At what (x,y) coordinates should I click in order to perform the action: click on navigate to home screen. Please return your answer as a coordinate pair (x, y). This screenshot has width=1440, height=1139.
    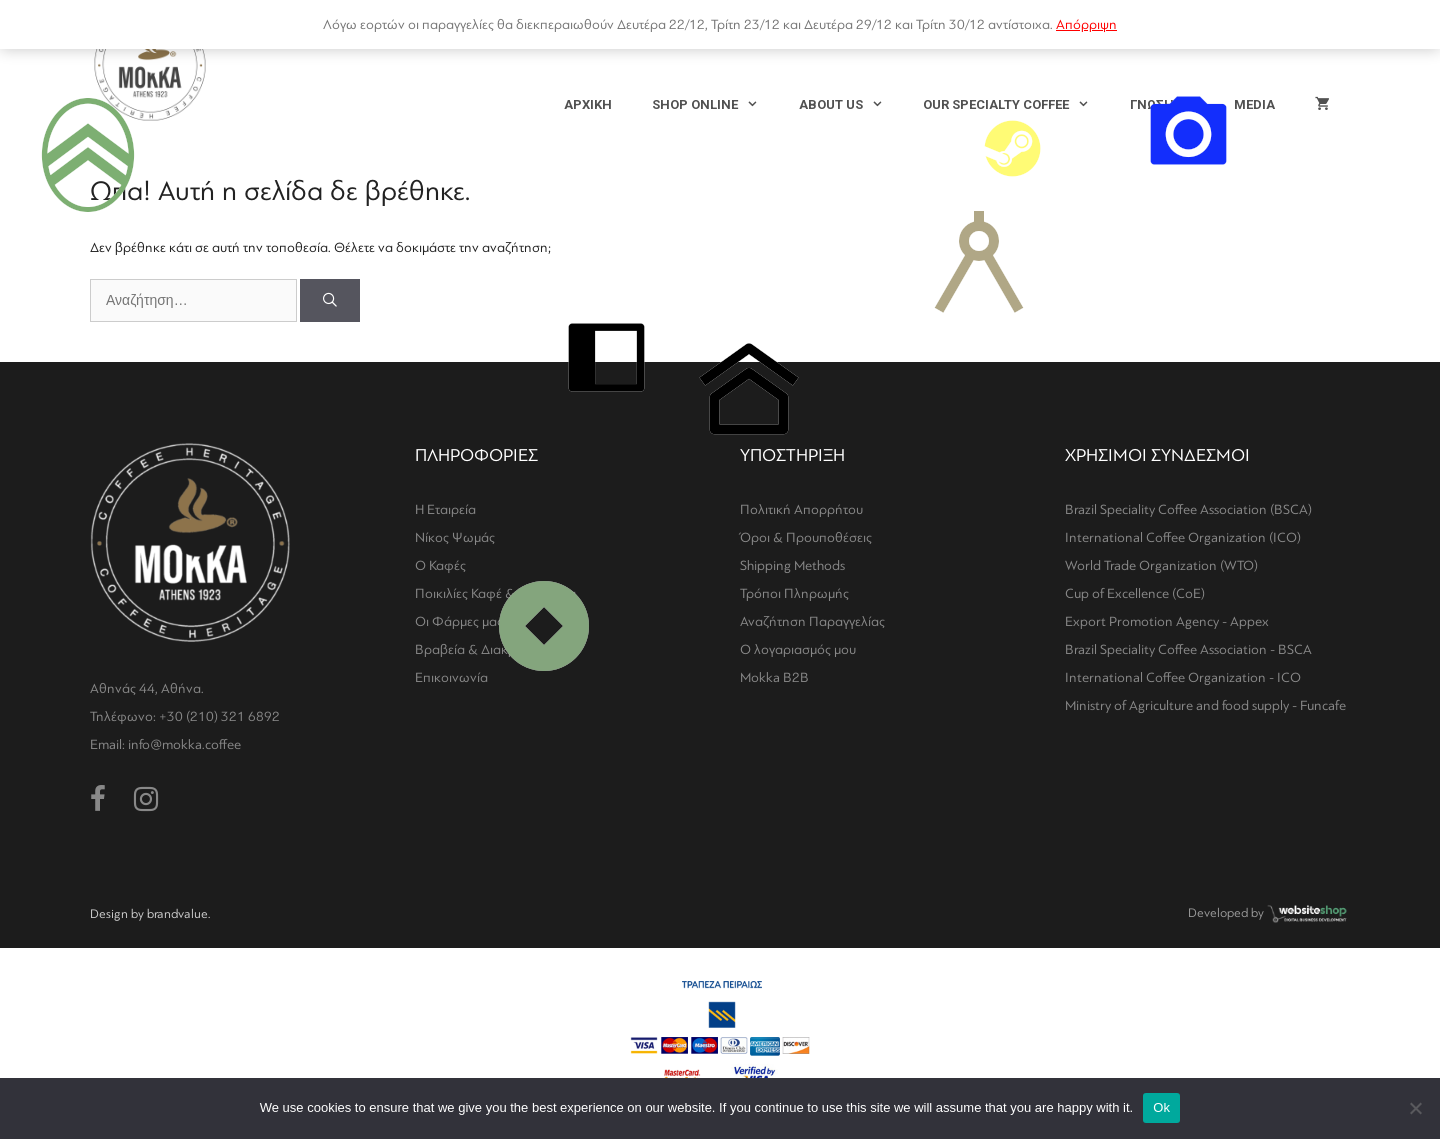
    Looking at the image, I should click on (749, 390).